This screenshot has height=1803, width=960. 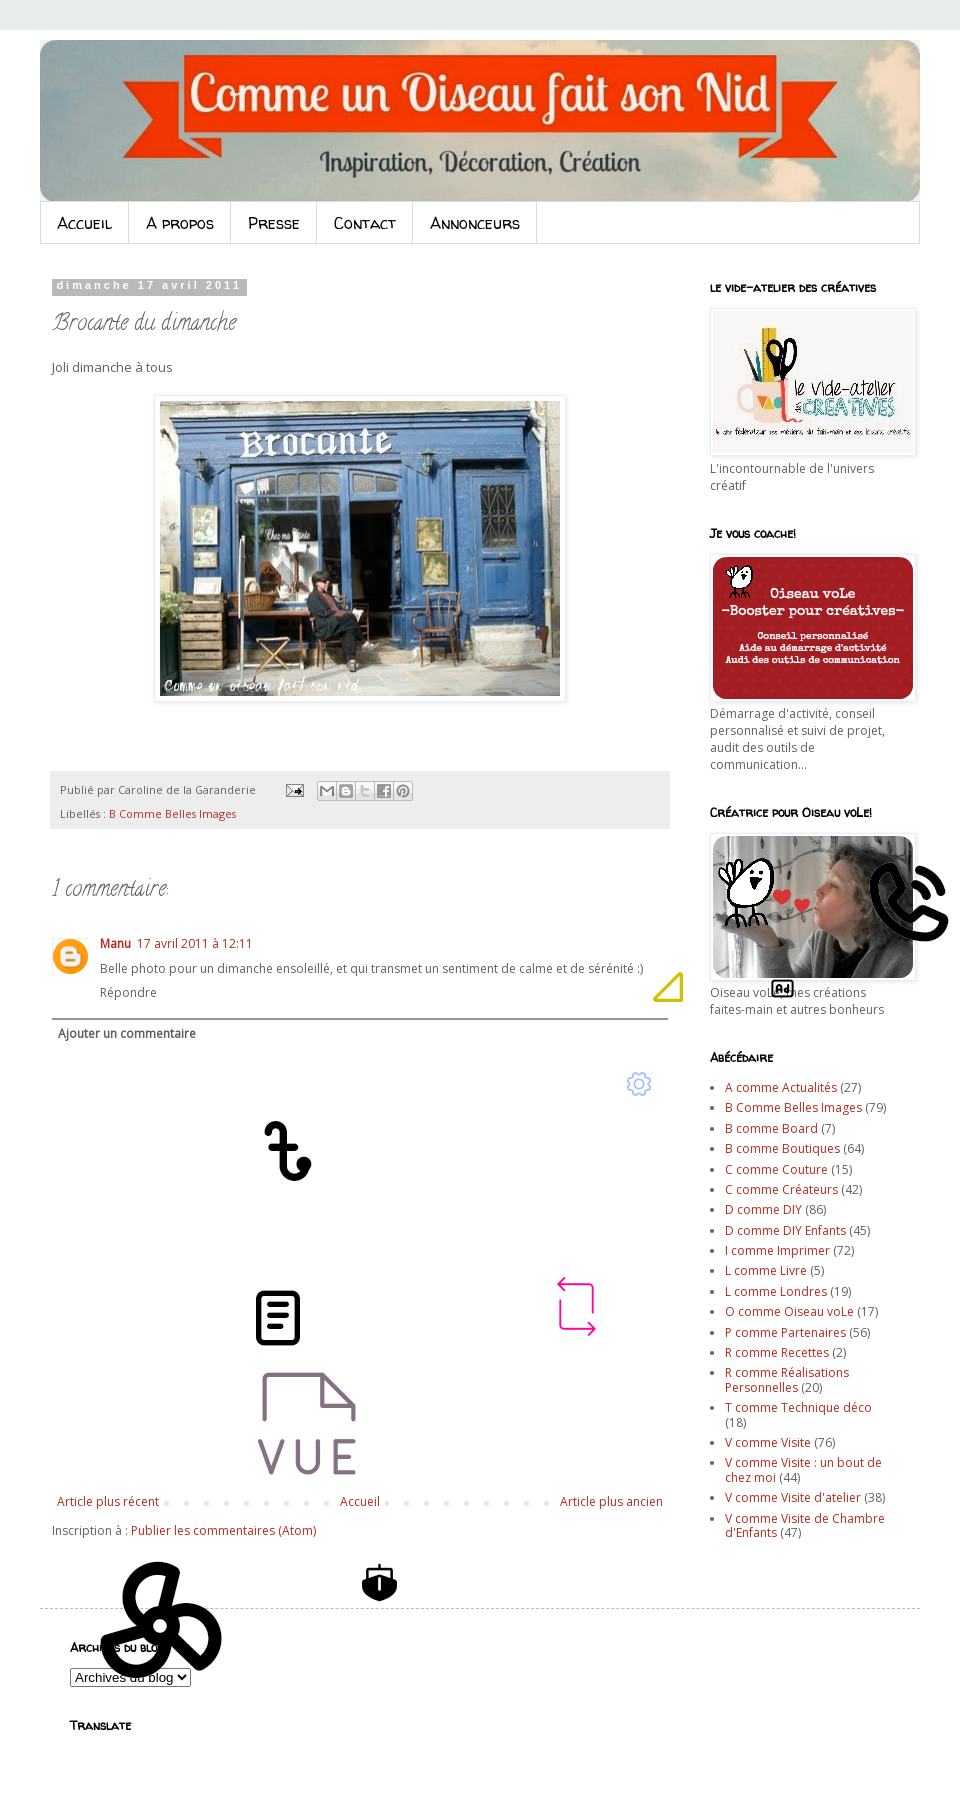 I want to click on open settings, so click(x=639, y=1084).